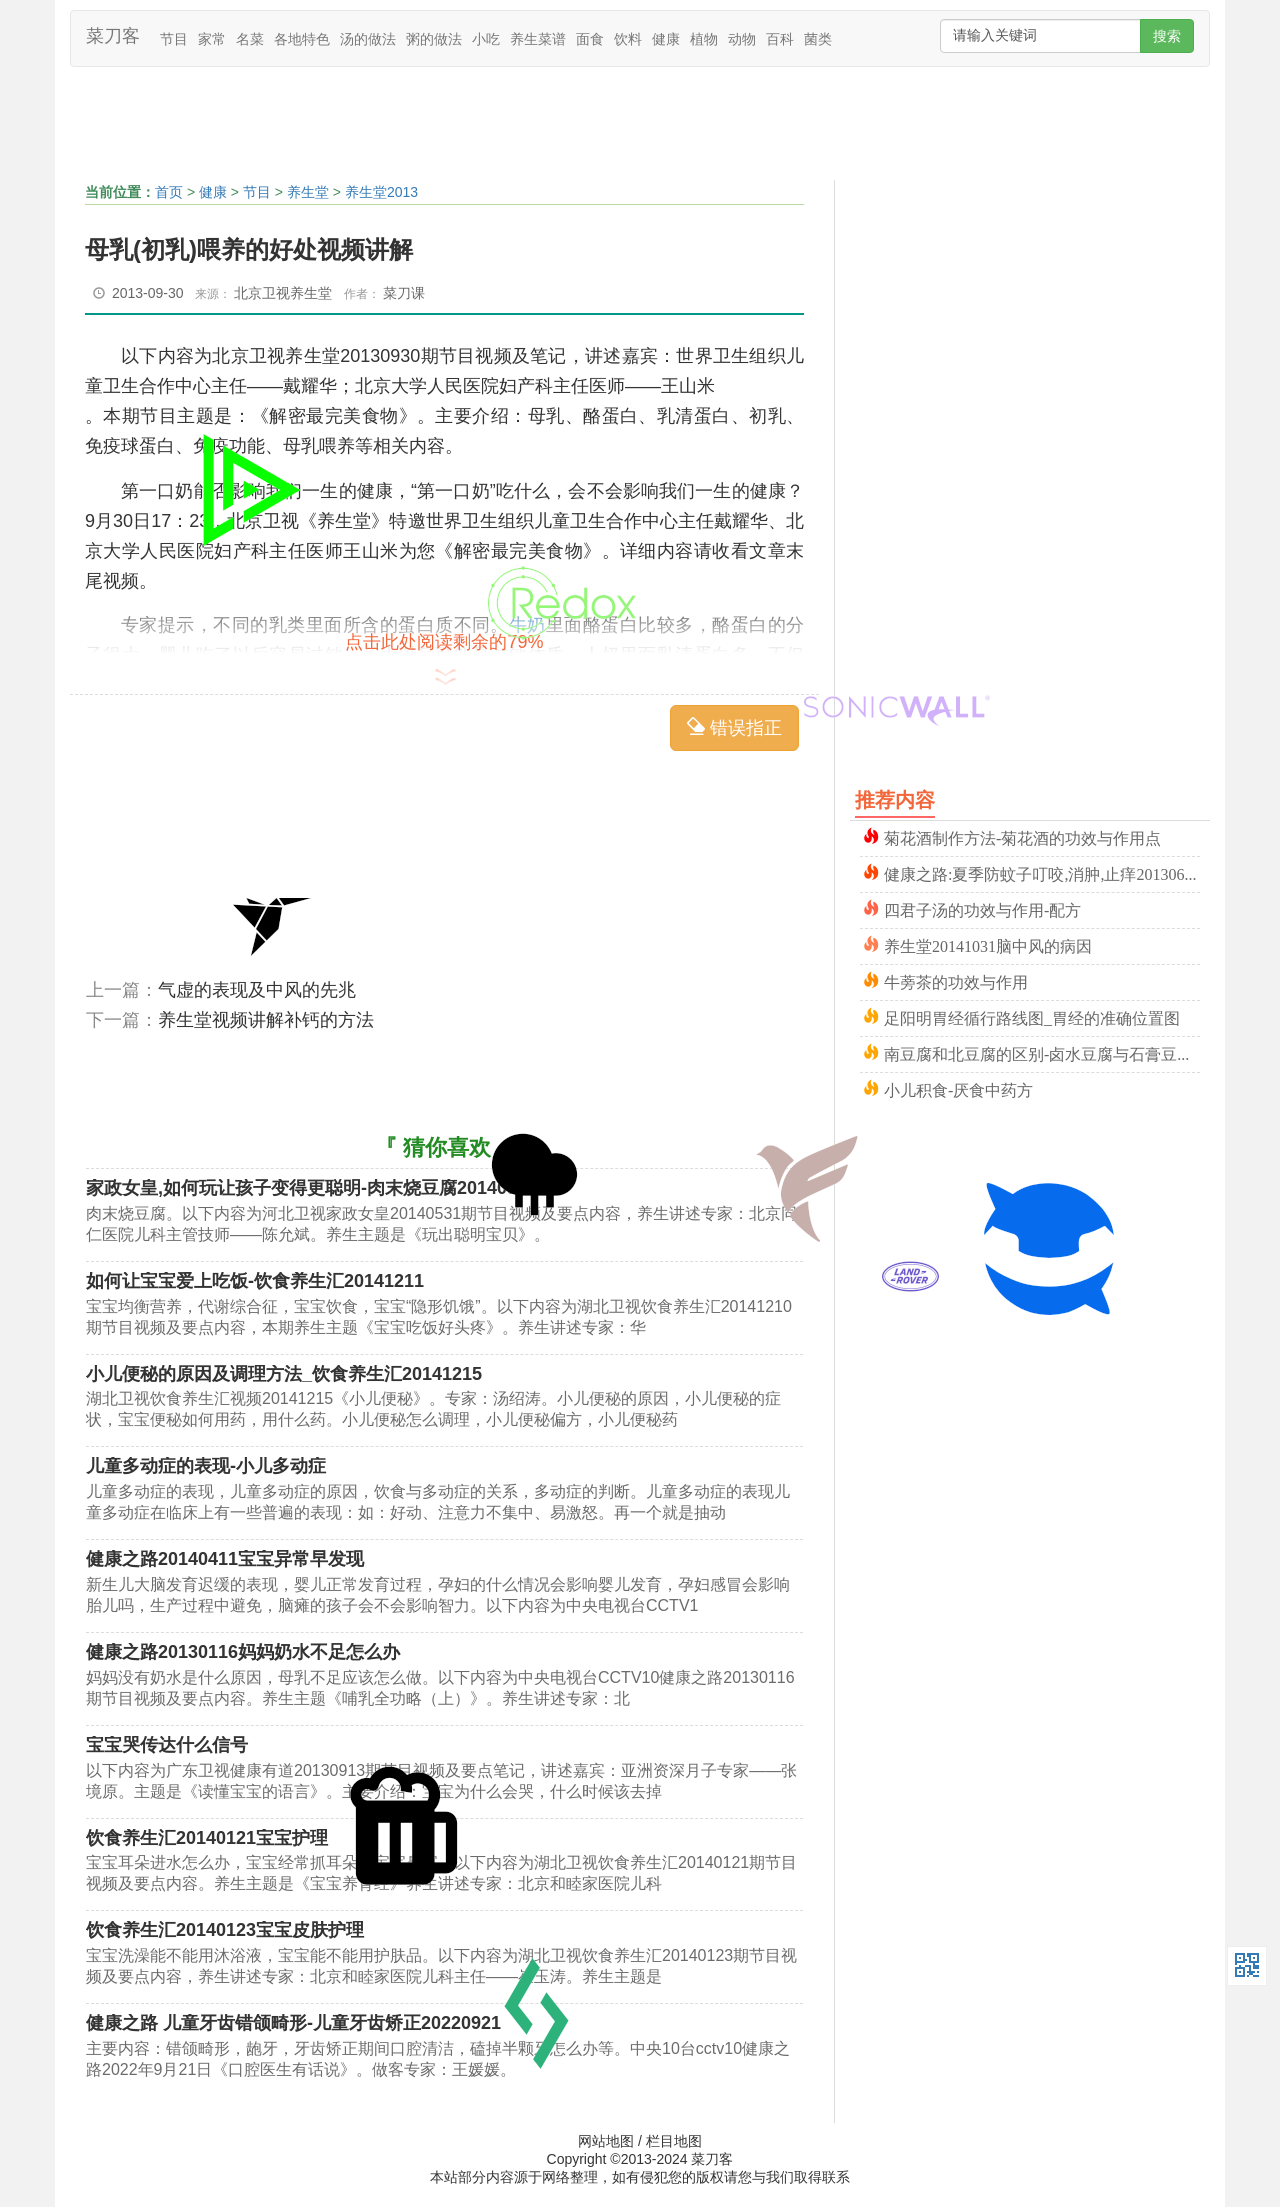 This screenshot has width=1280, height=2207. What do you see at coordinates (562, 603) in the screenshot?
I see `redox healthcare data platform logo` at bounding box center [562, 603].